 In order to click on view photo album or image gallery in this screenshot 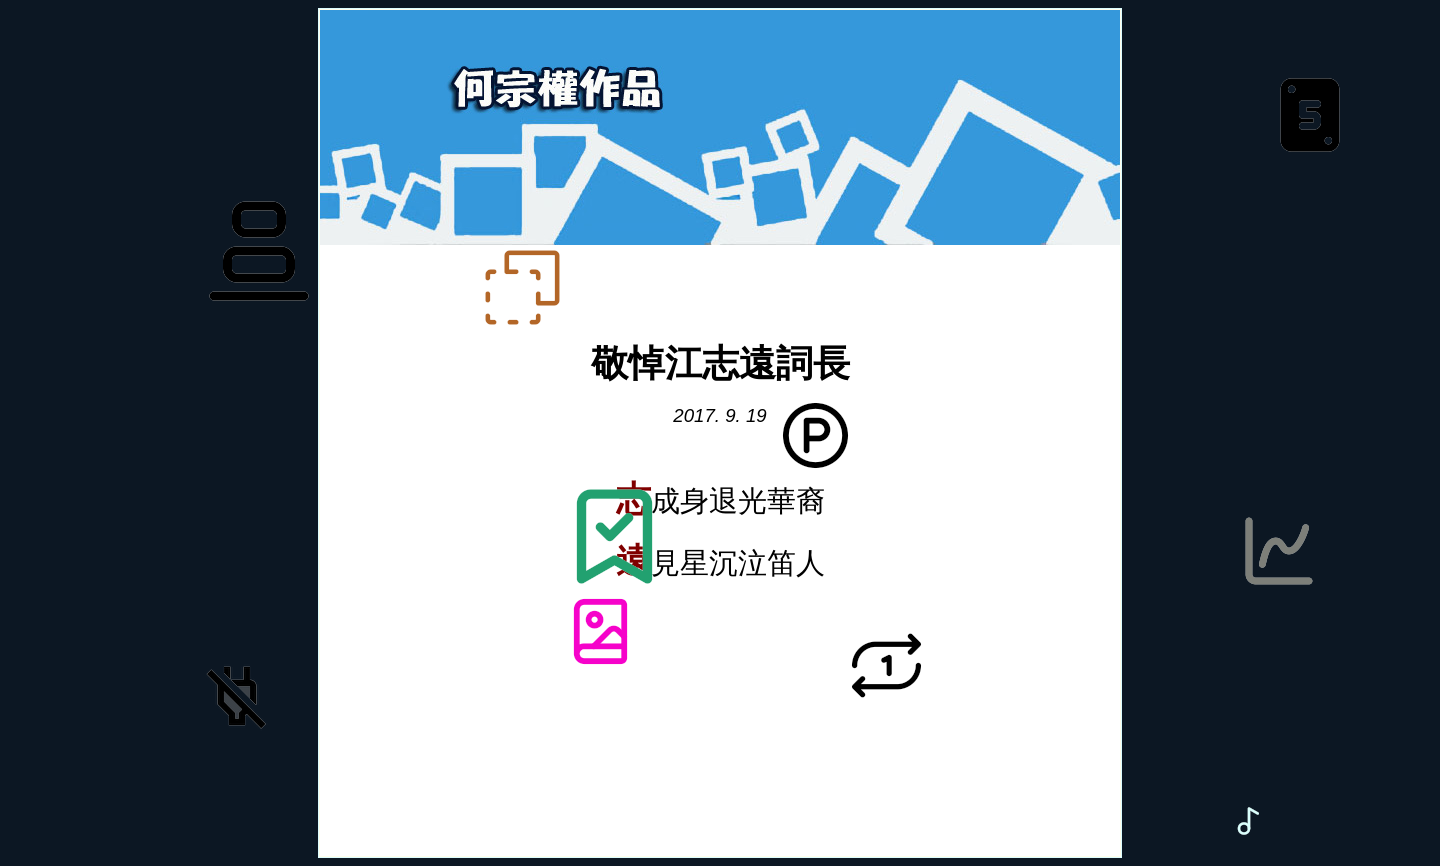, I will do `click(600, 631)`.